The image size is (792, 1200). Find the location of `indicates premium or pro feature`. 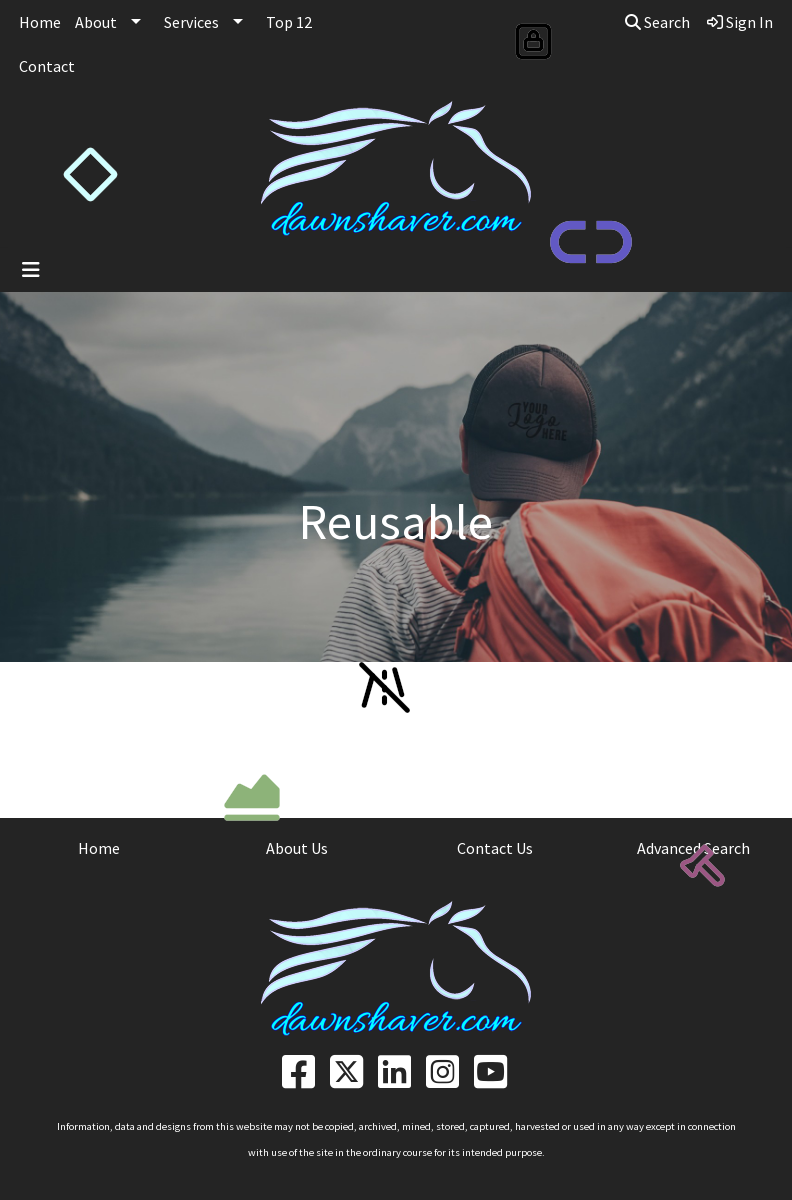

indicates premium or pro feature is located at coordinates (90, 174).